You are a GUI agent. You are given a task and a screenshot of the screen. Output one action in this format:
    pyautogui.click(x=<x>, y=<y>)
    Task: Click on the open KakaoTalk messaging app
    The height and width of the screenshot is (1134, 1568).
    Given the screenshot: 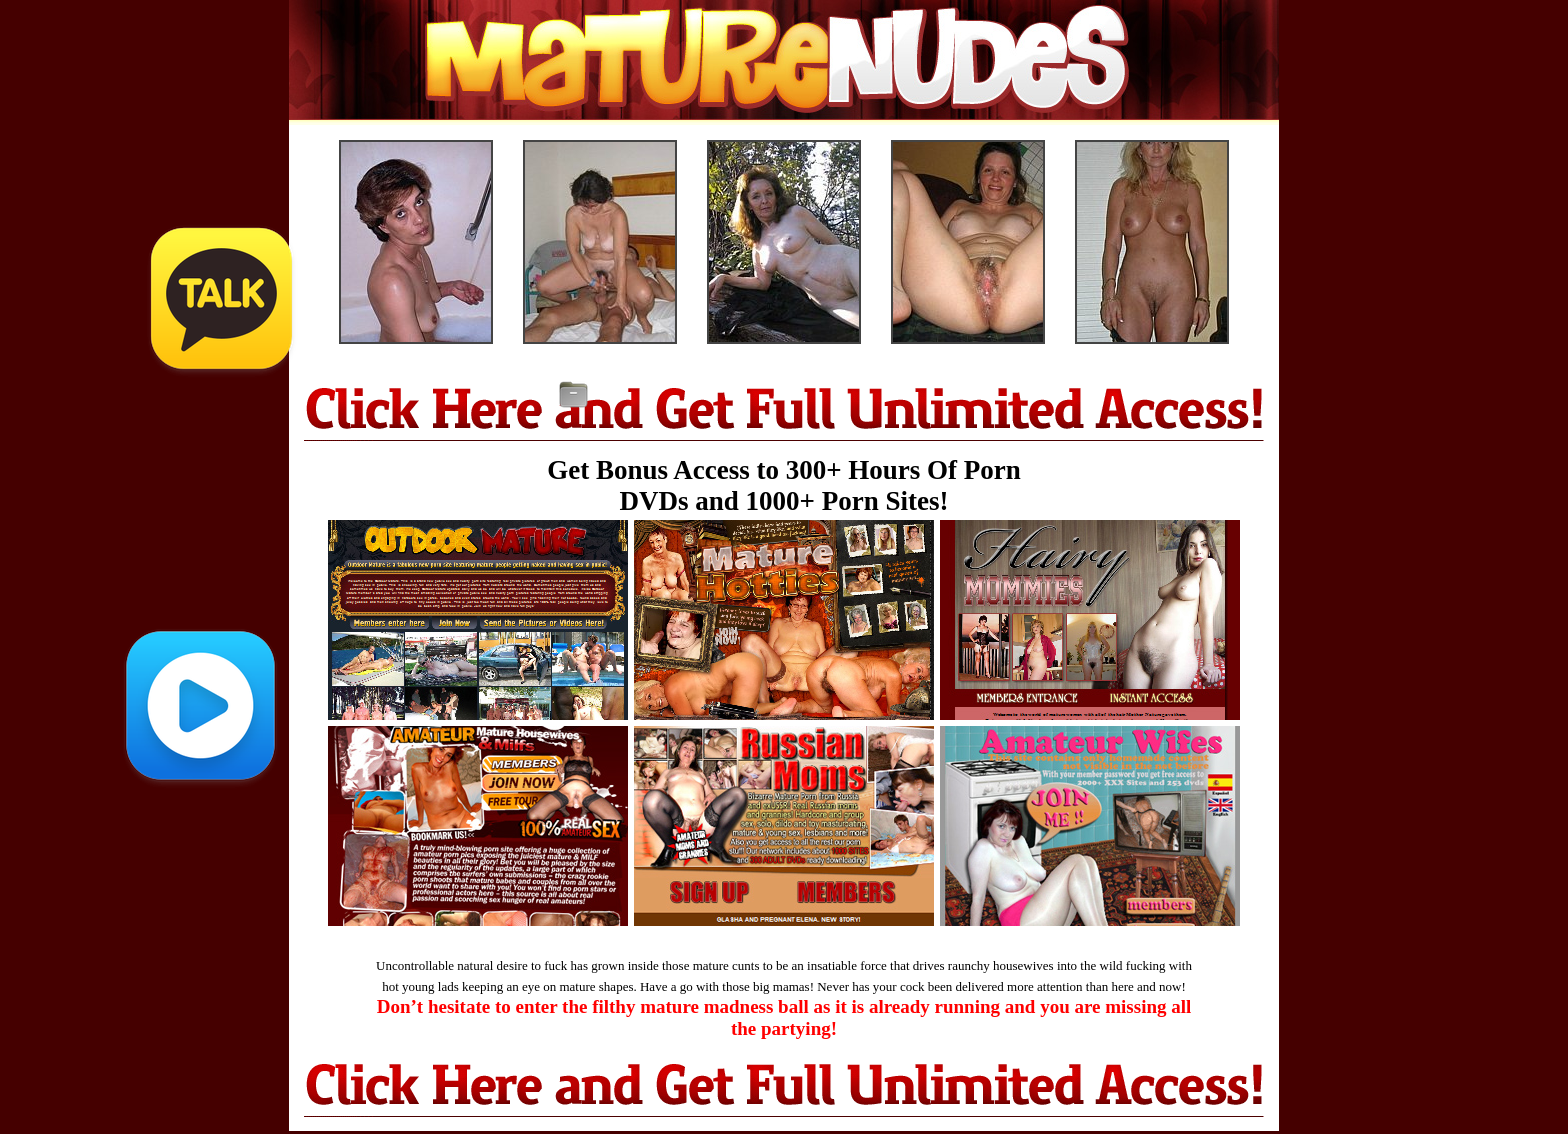 What is the action you would take?
    pyautogui.click(x=221, y=298)
    